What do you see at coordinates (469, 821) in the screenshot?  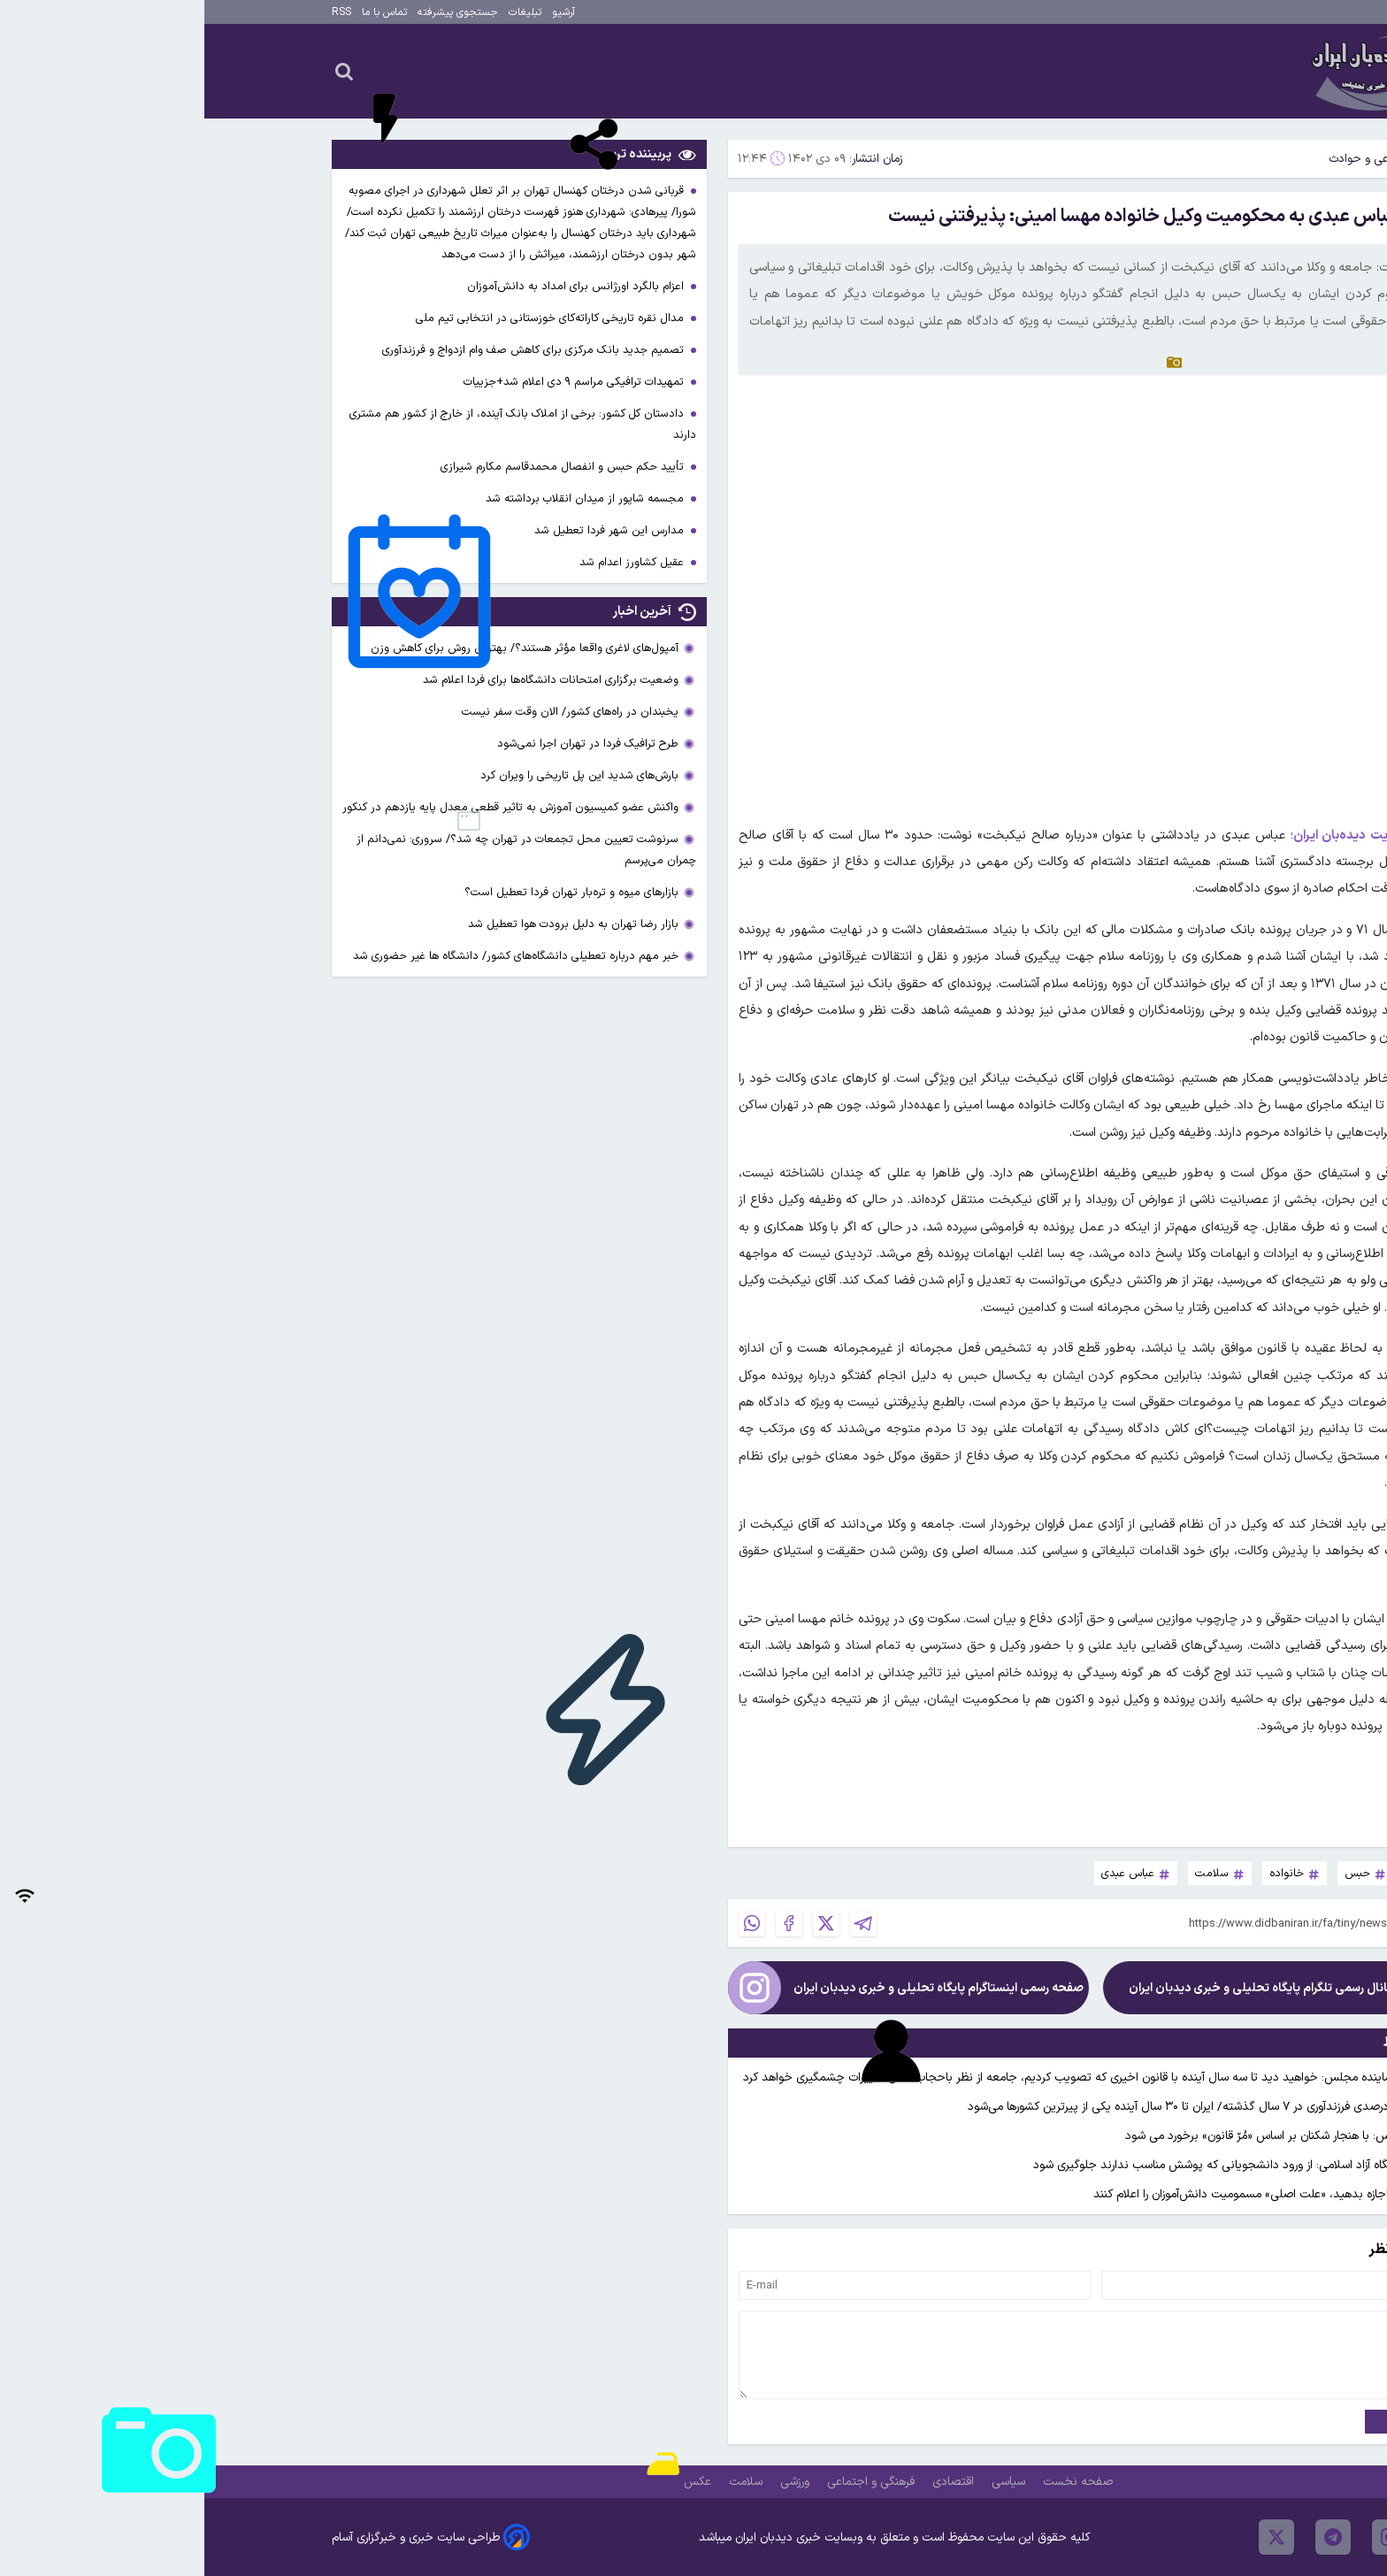 I see `open application window` at bounding box center [469, 821].